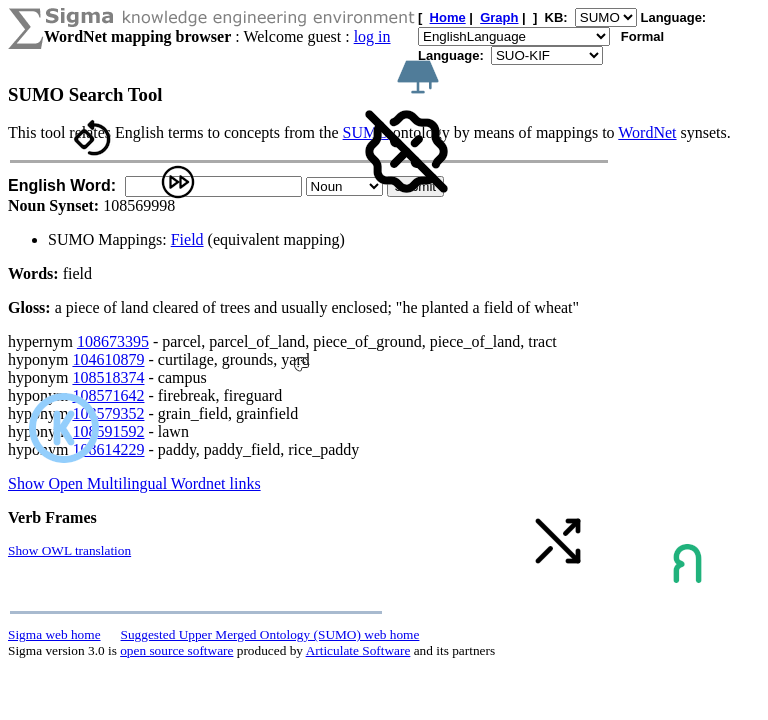 The width and height of the screenshot is (768, 720). What do you see at coordinates (64, 428) in the screenshot?
I see `indicates items starting with the letter K` at bounding box center [64, 428].